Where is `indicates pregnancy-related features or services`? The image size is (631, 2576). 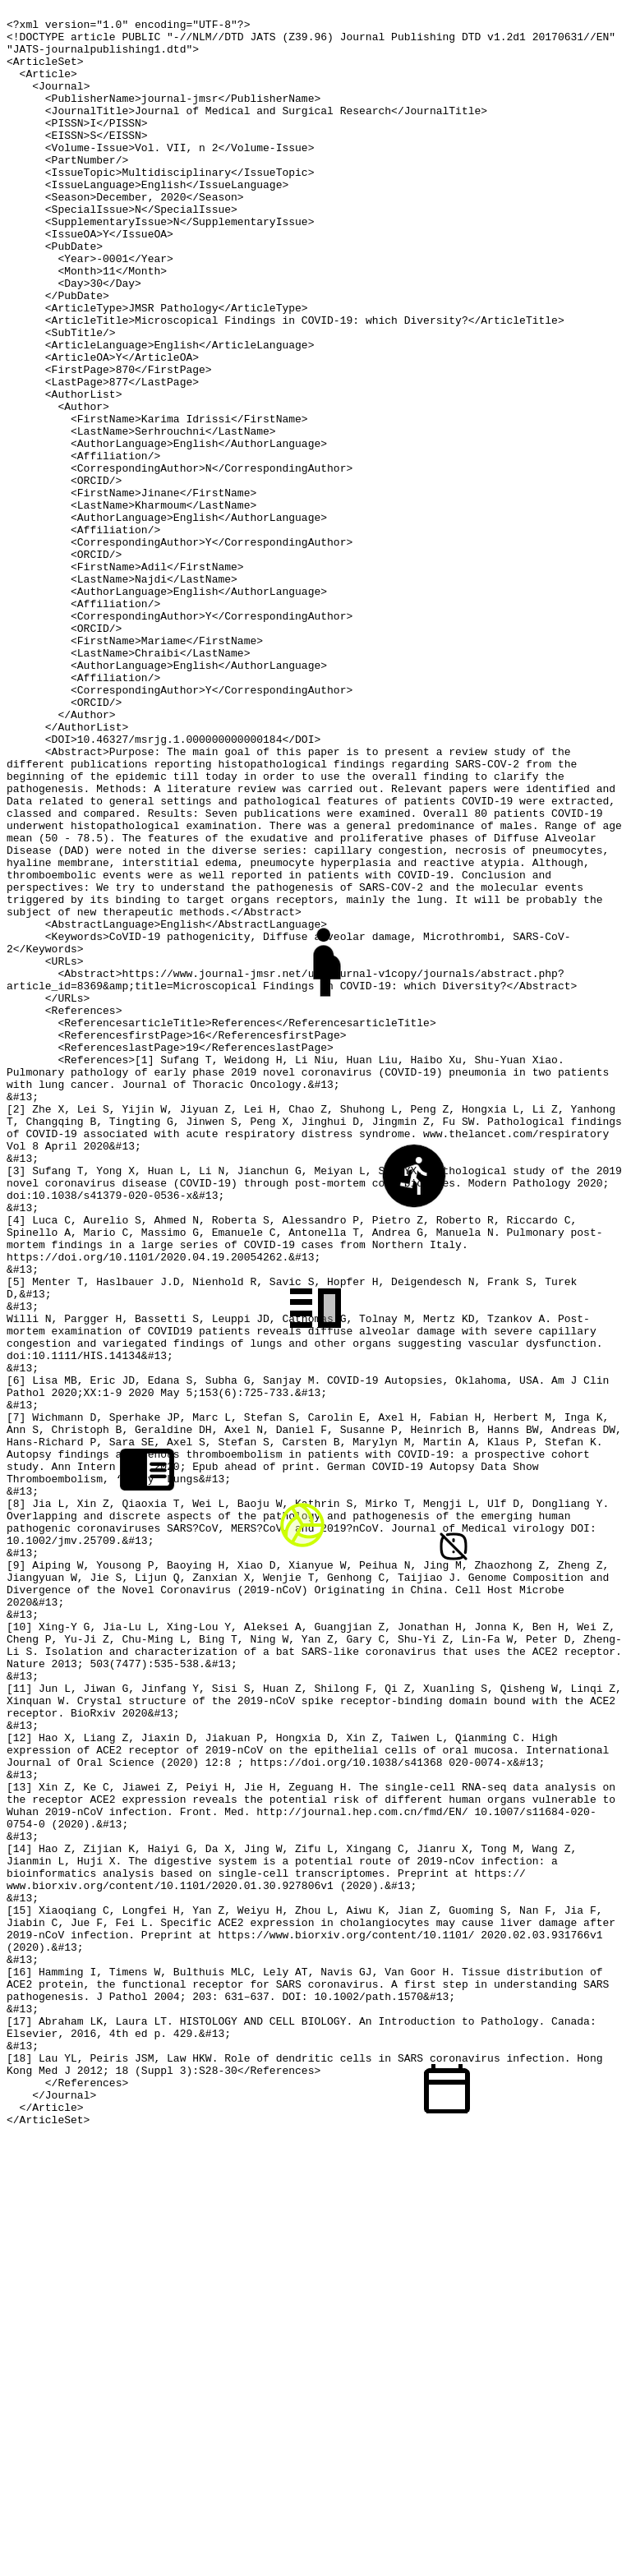 indicates pregnancy-related features or services is located at coordinates (327, 962).